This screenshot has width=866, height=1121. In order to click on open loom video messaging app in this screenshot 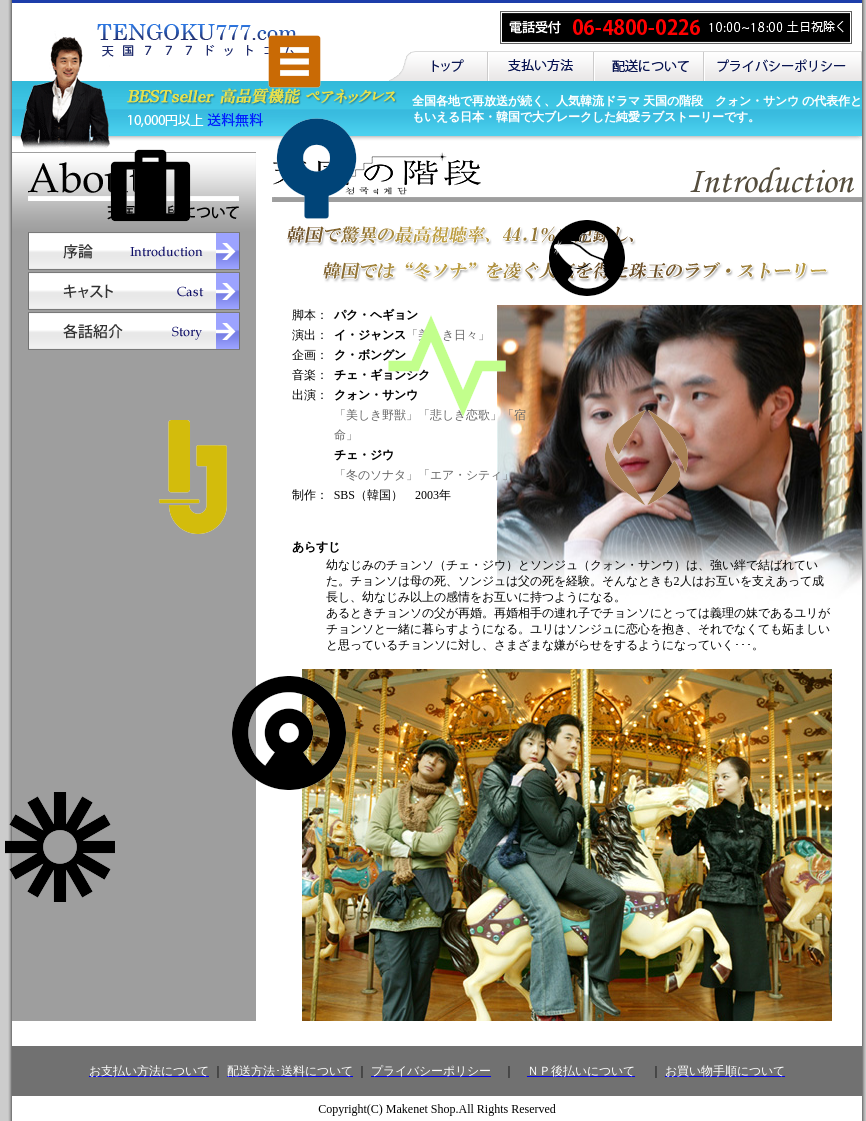, I will do `click(60, 847)`.